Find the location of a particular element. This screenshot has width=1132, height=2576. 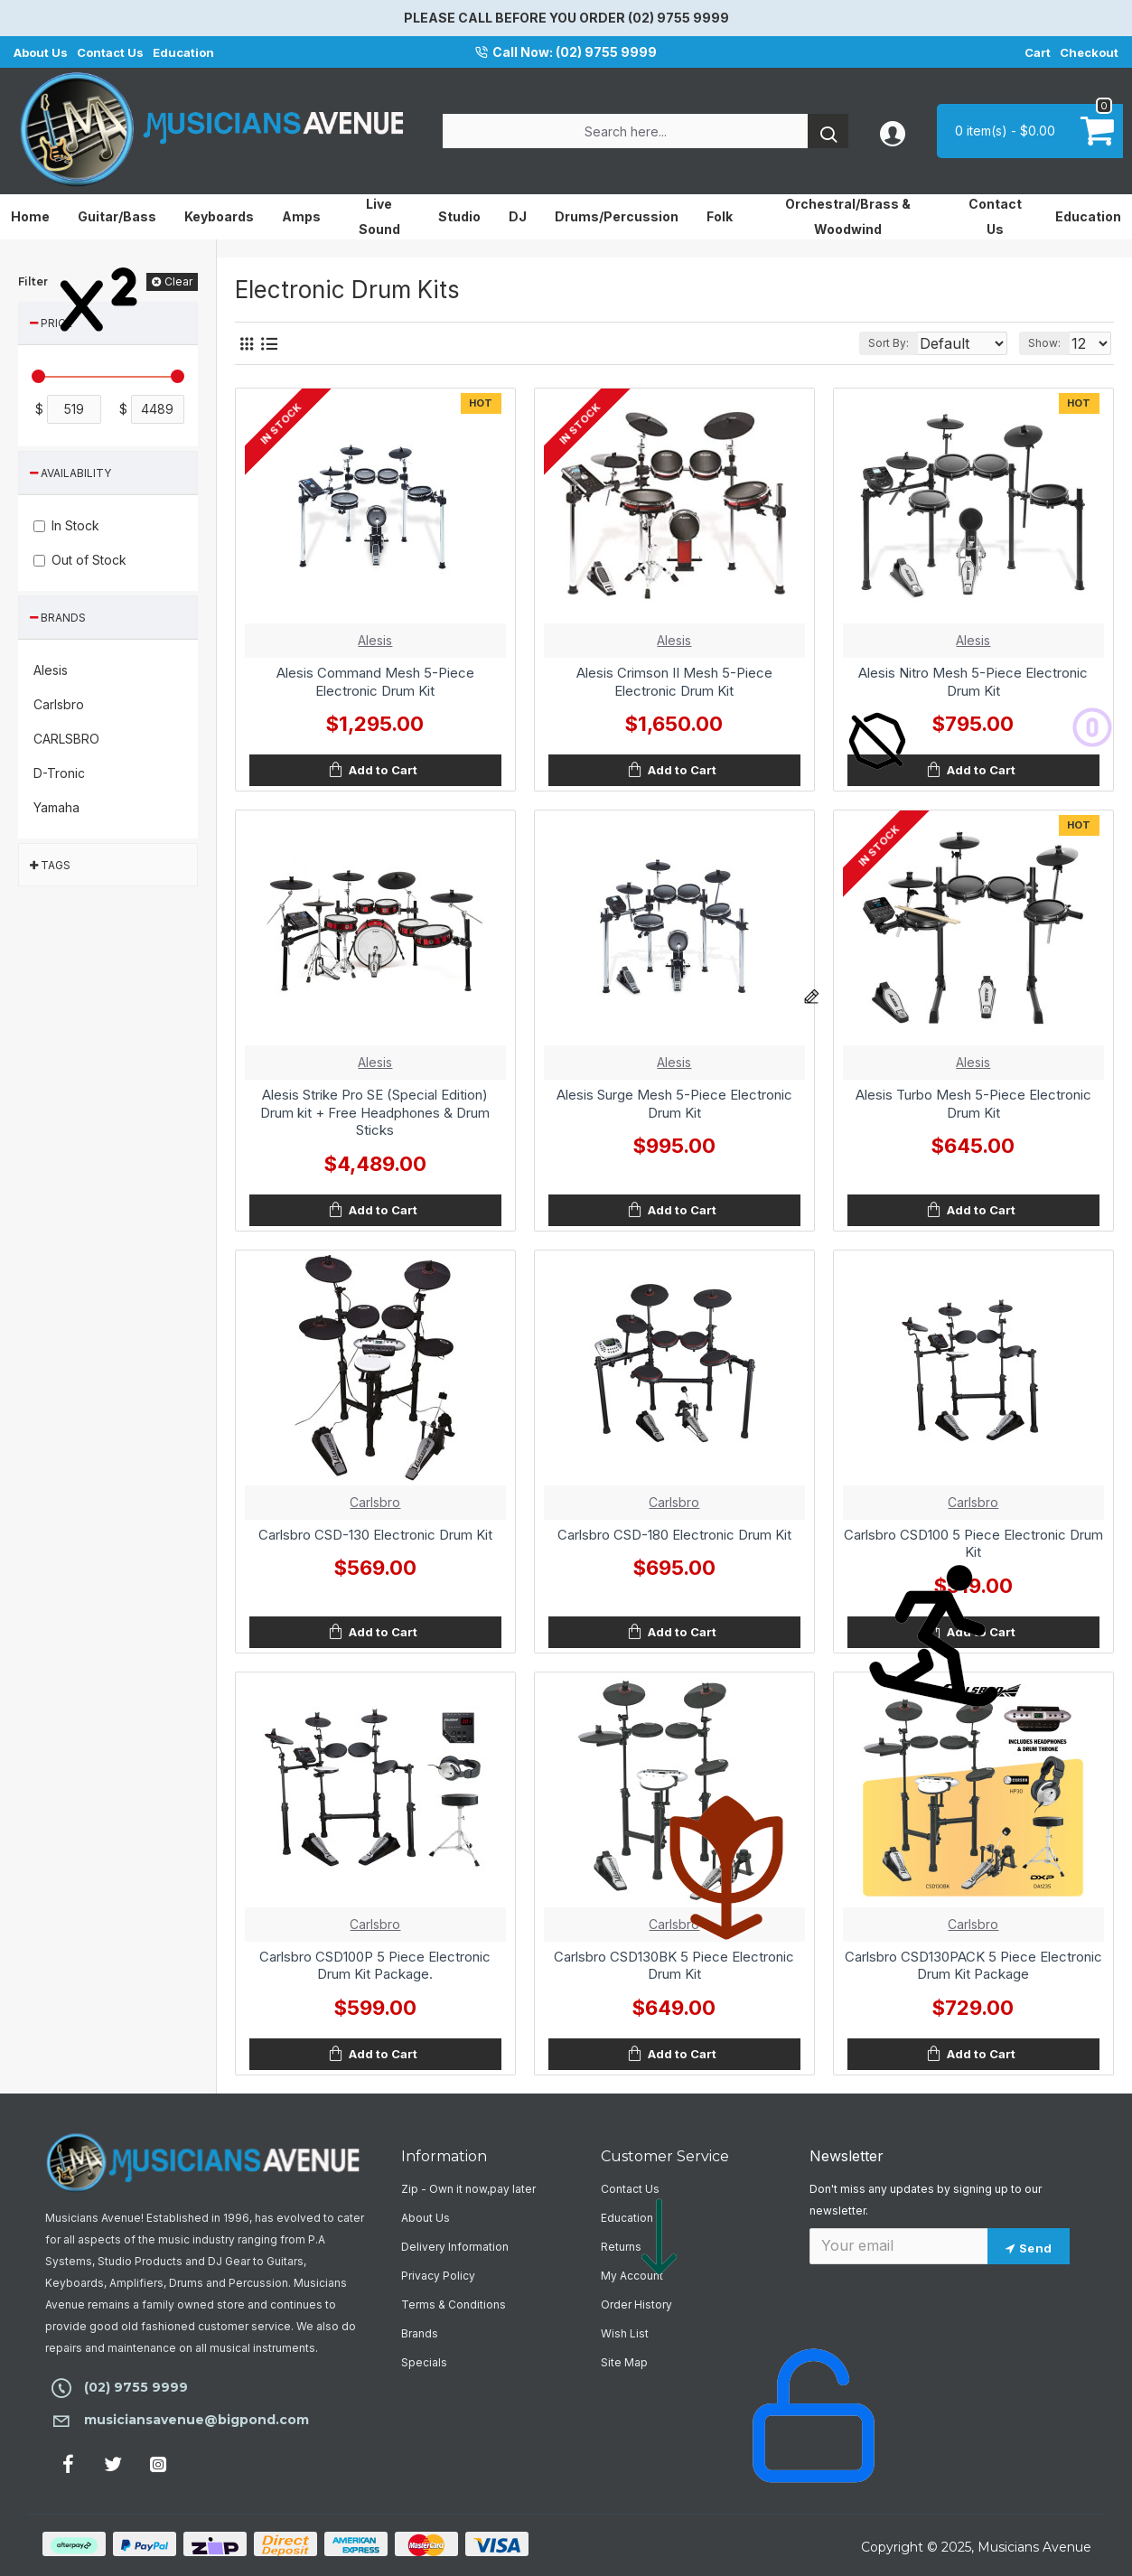

scroll down for more content is located at coordinates (659, 2236).